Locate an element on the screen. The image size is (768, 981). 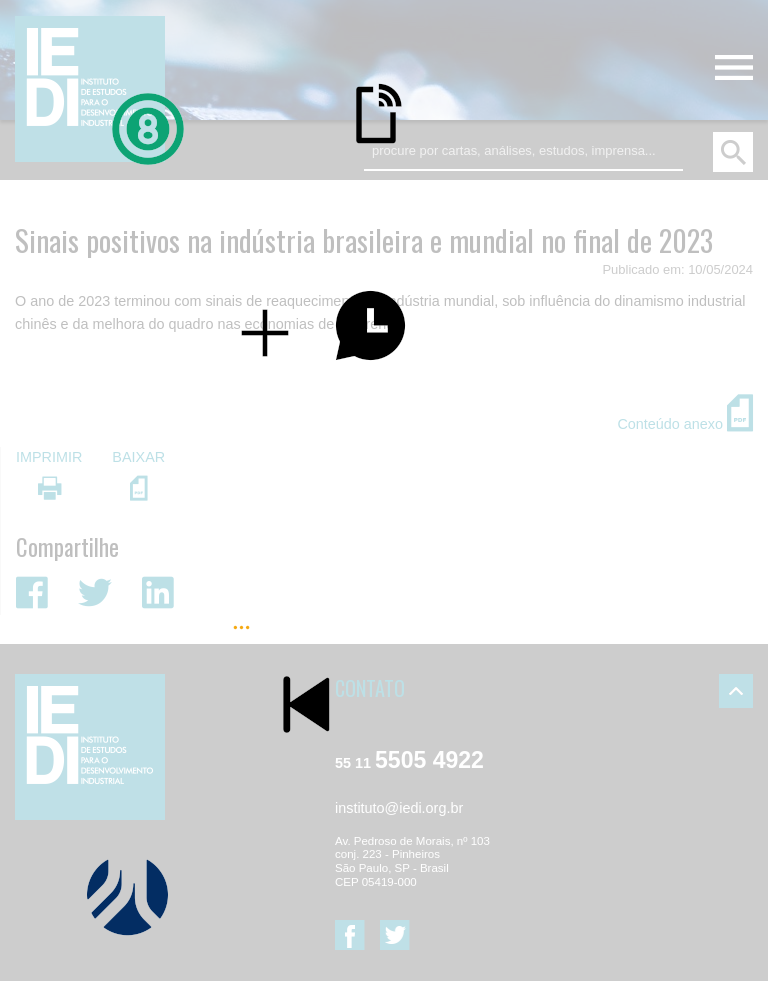
access more options or actions is located at coordinates (241, 627).